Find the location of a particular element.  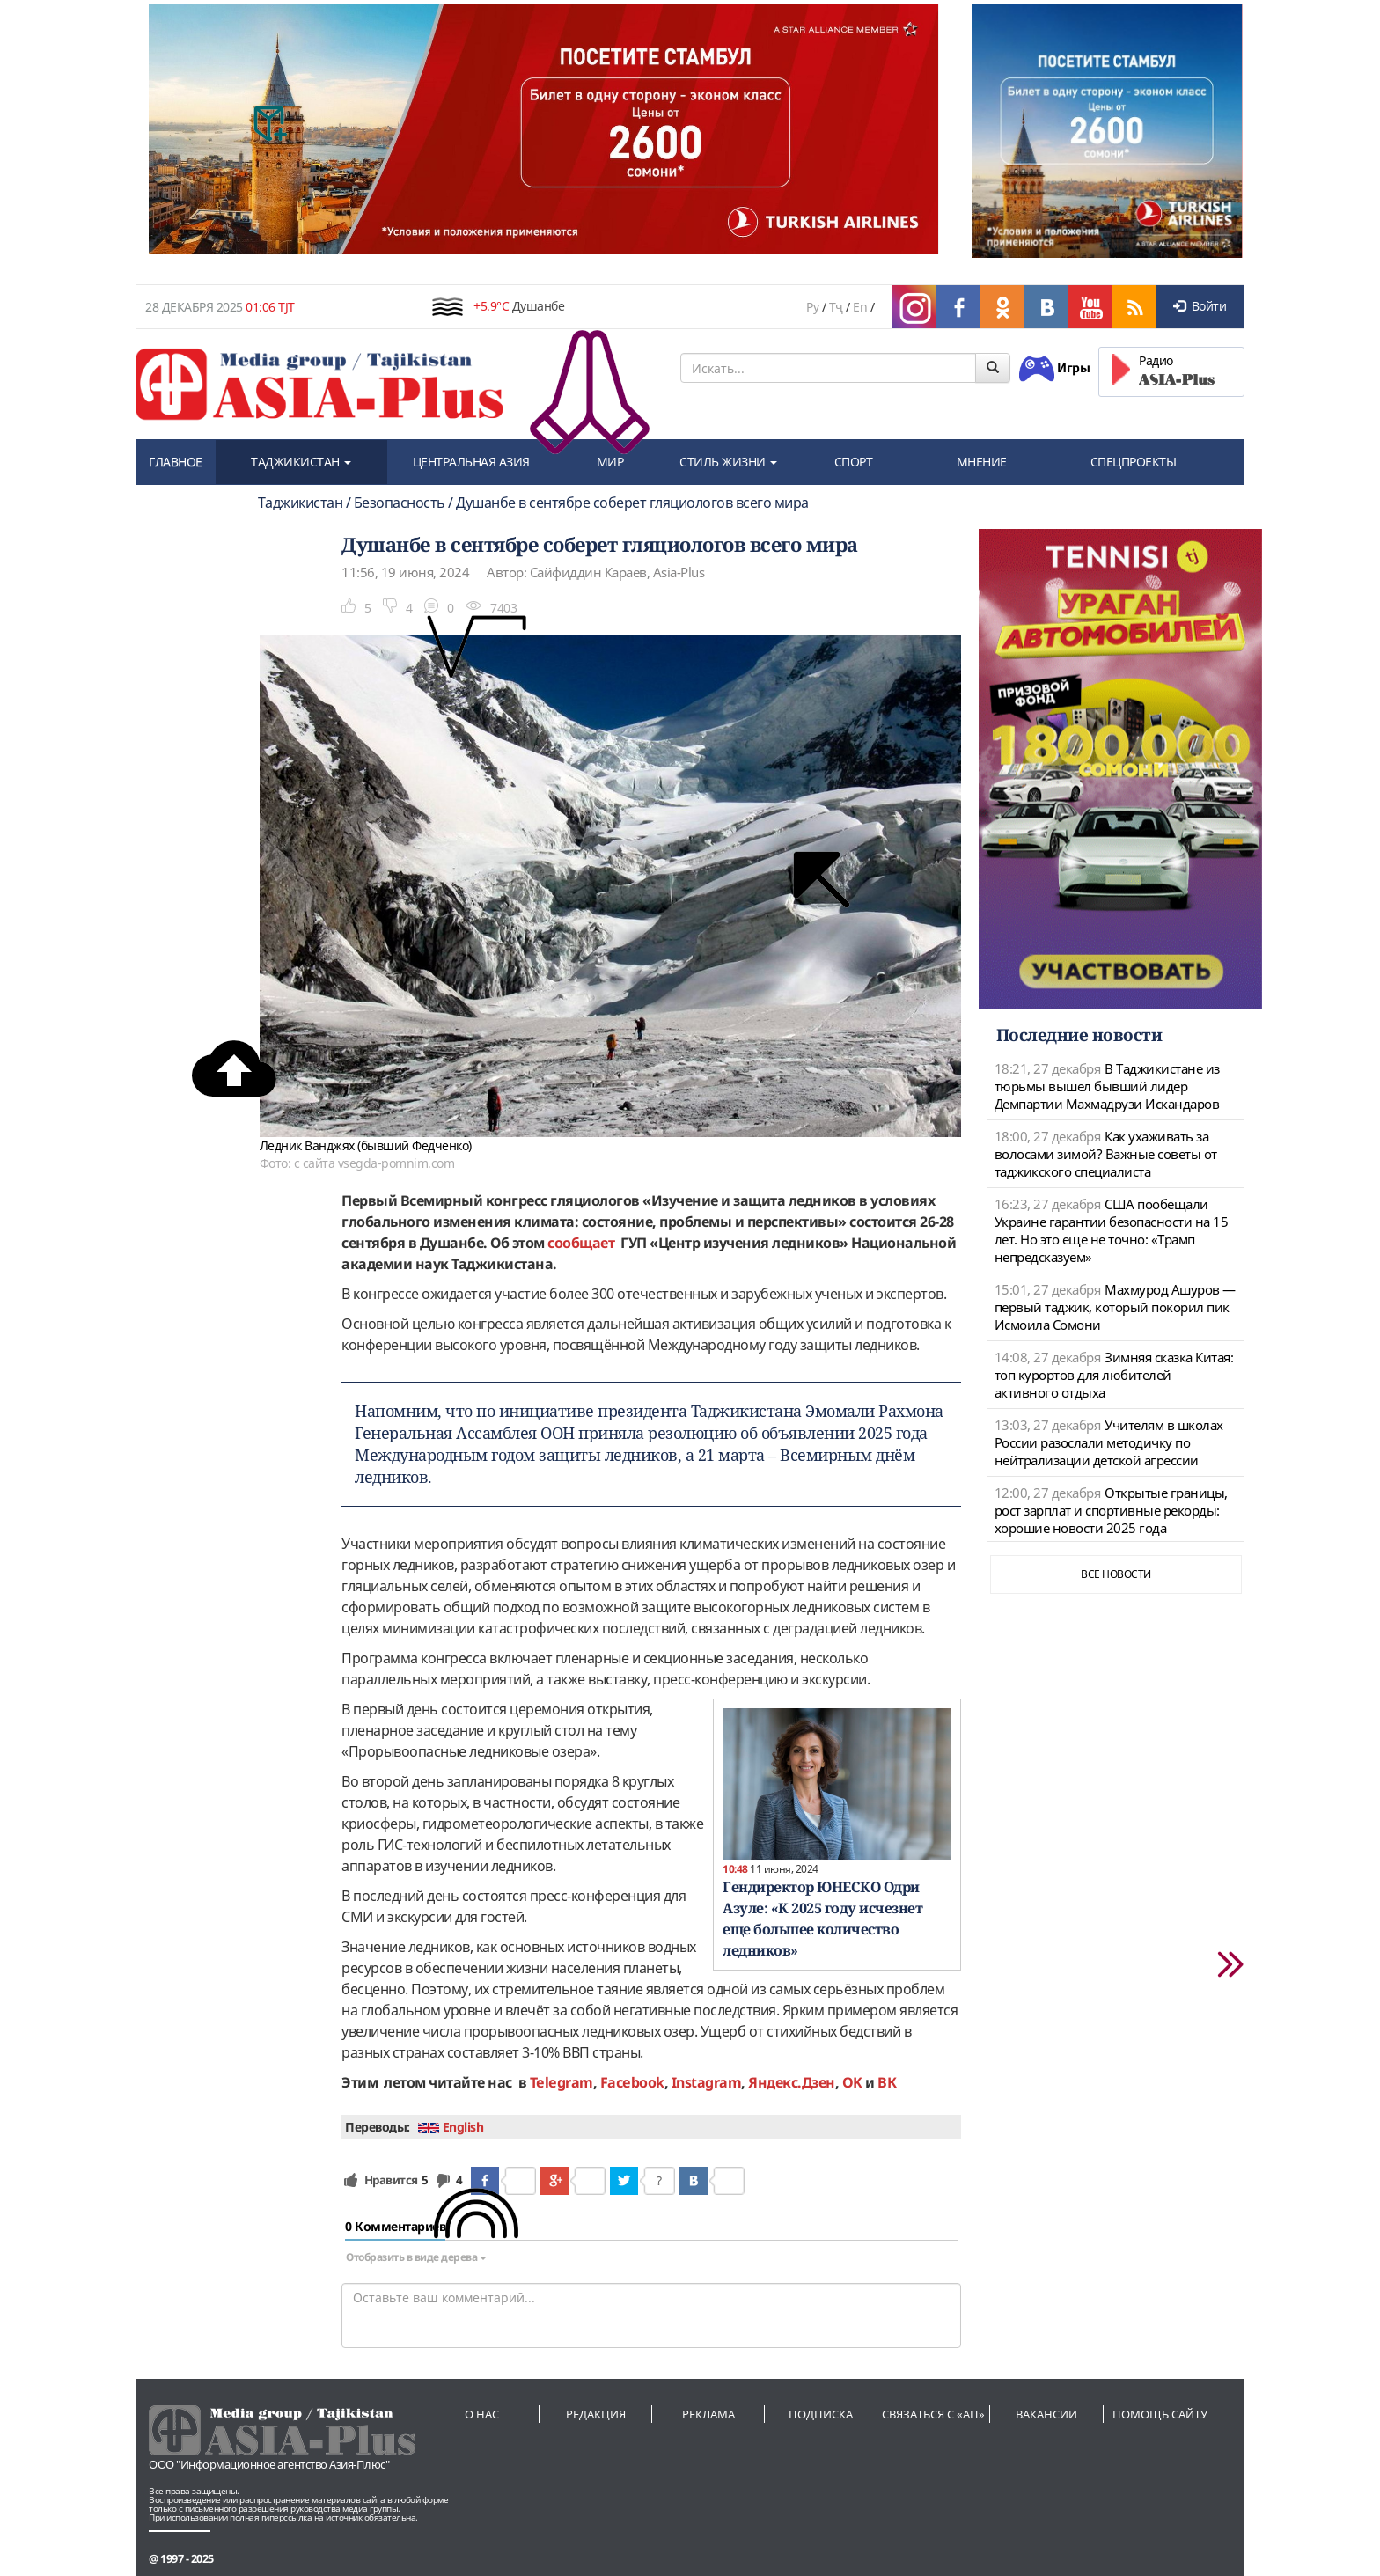

indicates pride or LGBTQ+ related content is located at coordinates (476, 2216).